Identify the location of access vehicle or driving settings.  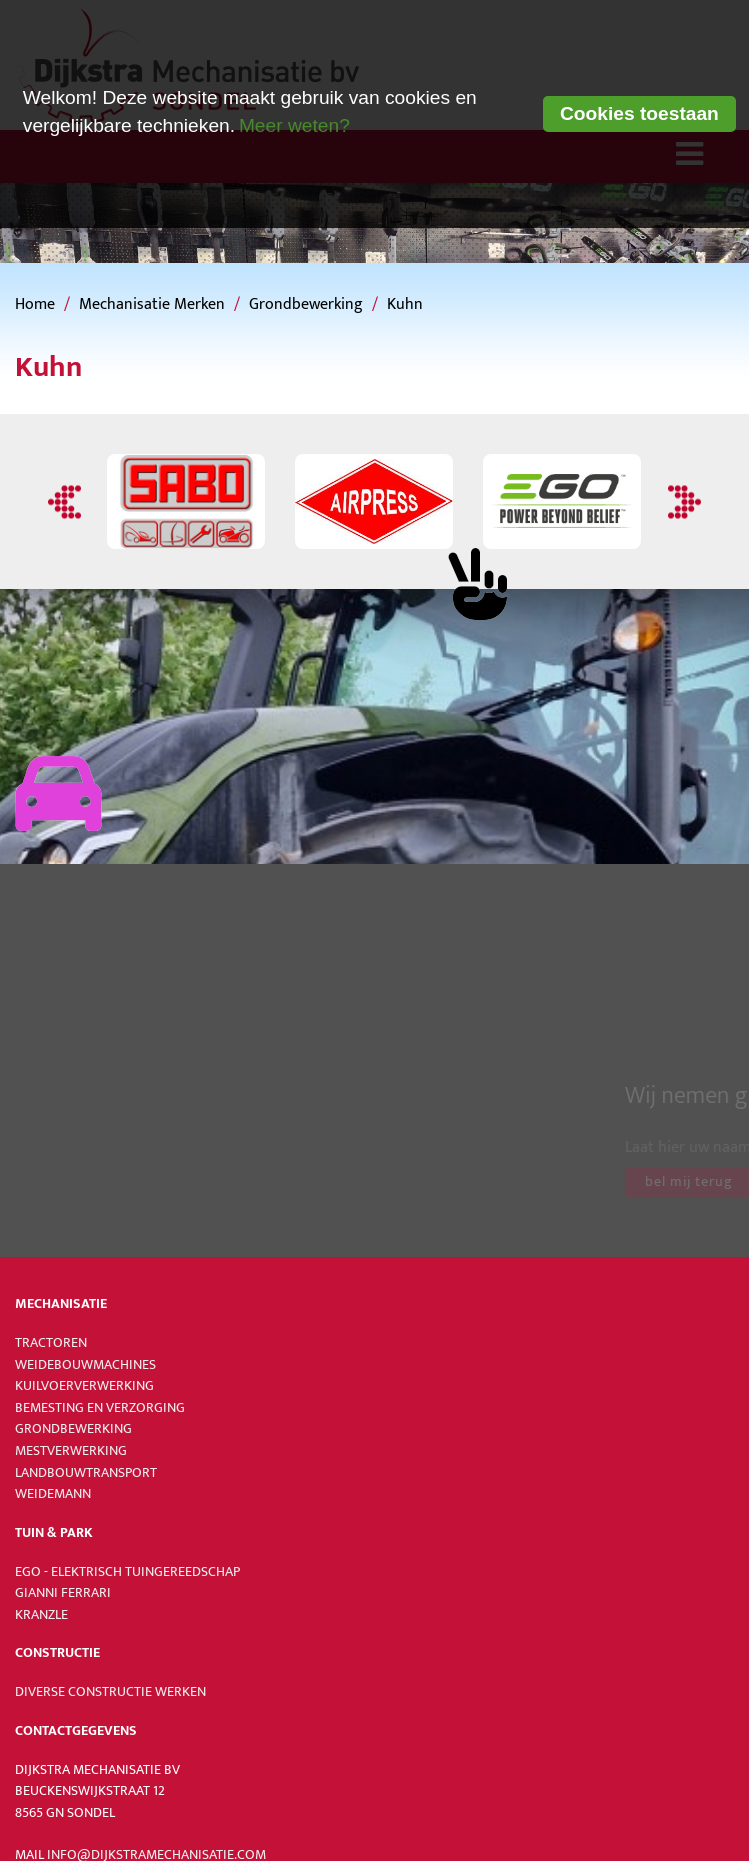
(58, 793).